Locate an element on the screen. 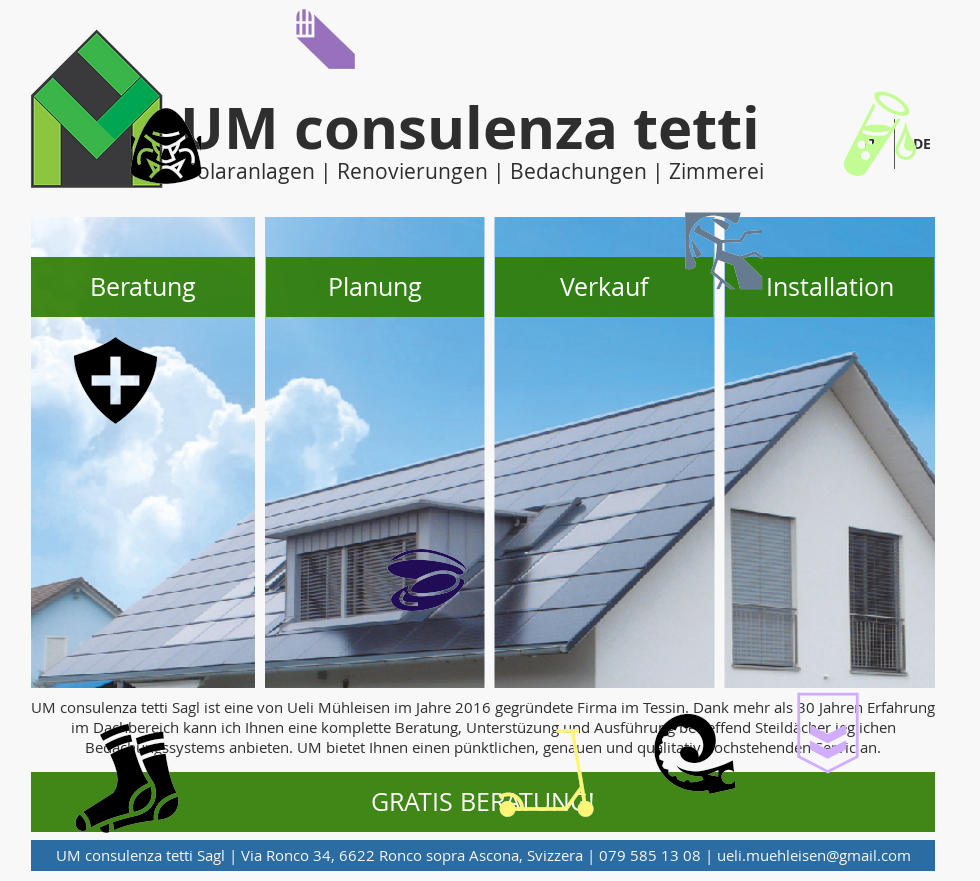 This screenshot has height=881, width=980. enter the dungeon or underground level is located at coordinates (322, 36).